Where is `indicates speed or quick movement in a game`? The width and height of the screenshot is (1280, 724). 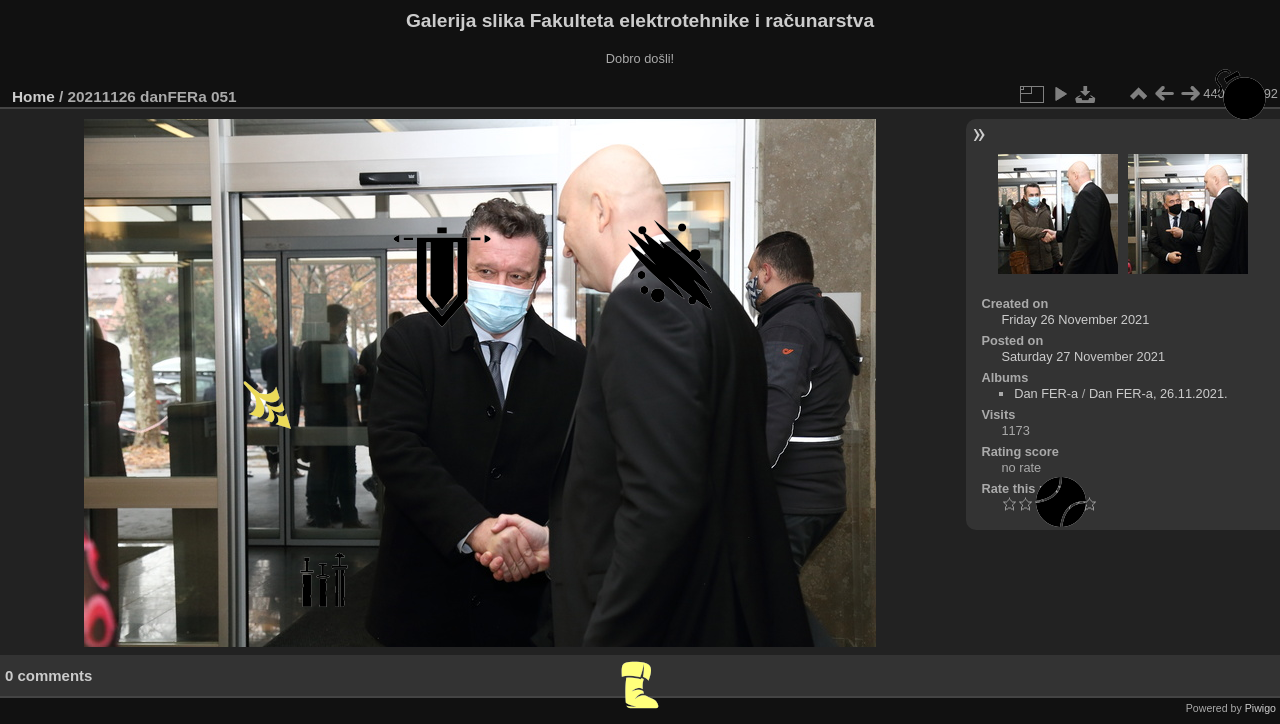 indicates speed or quick movement in a game is located at coordinates (672, 264).